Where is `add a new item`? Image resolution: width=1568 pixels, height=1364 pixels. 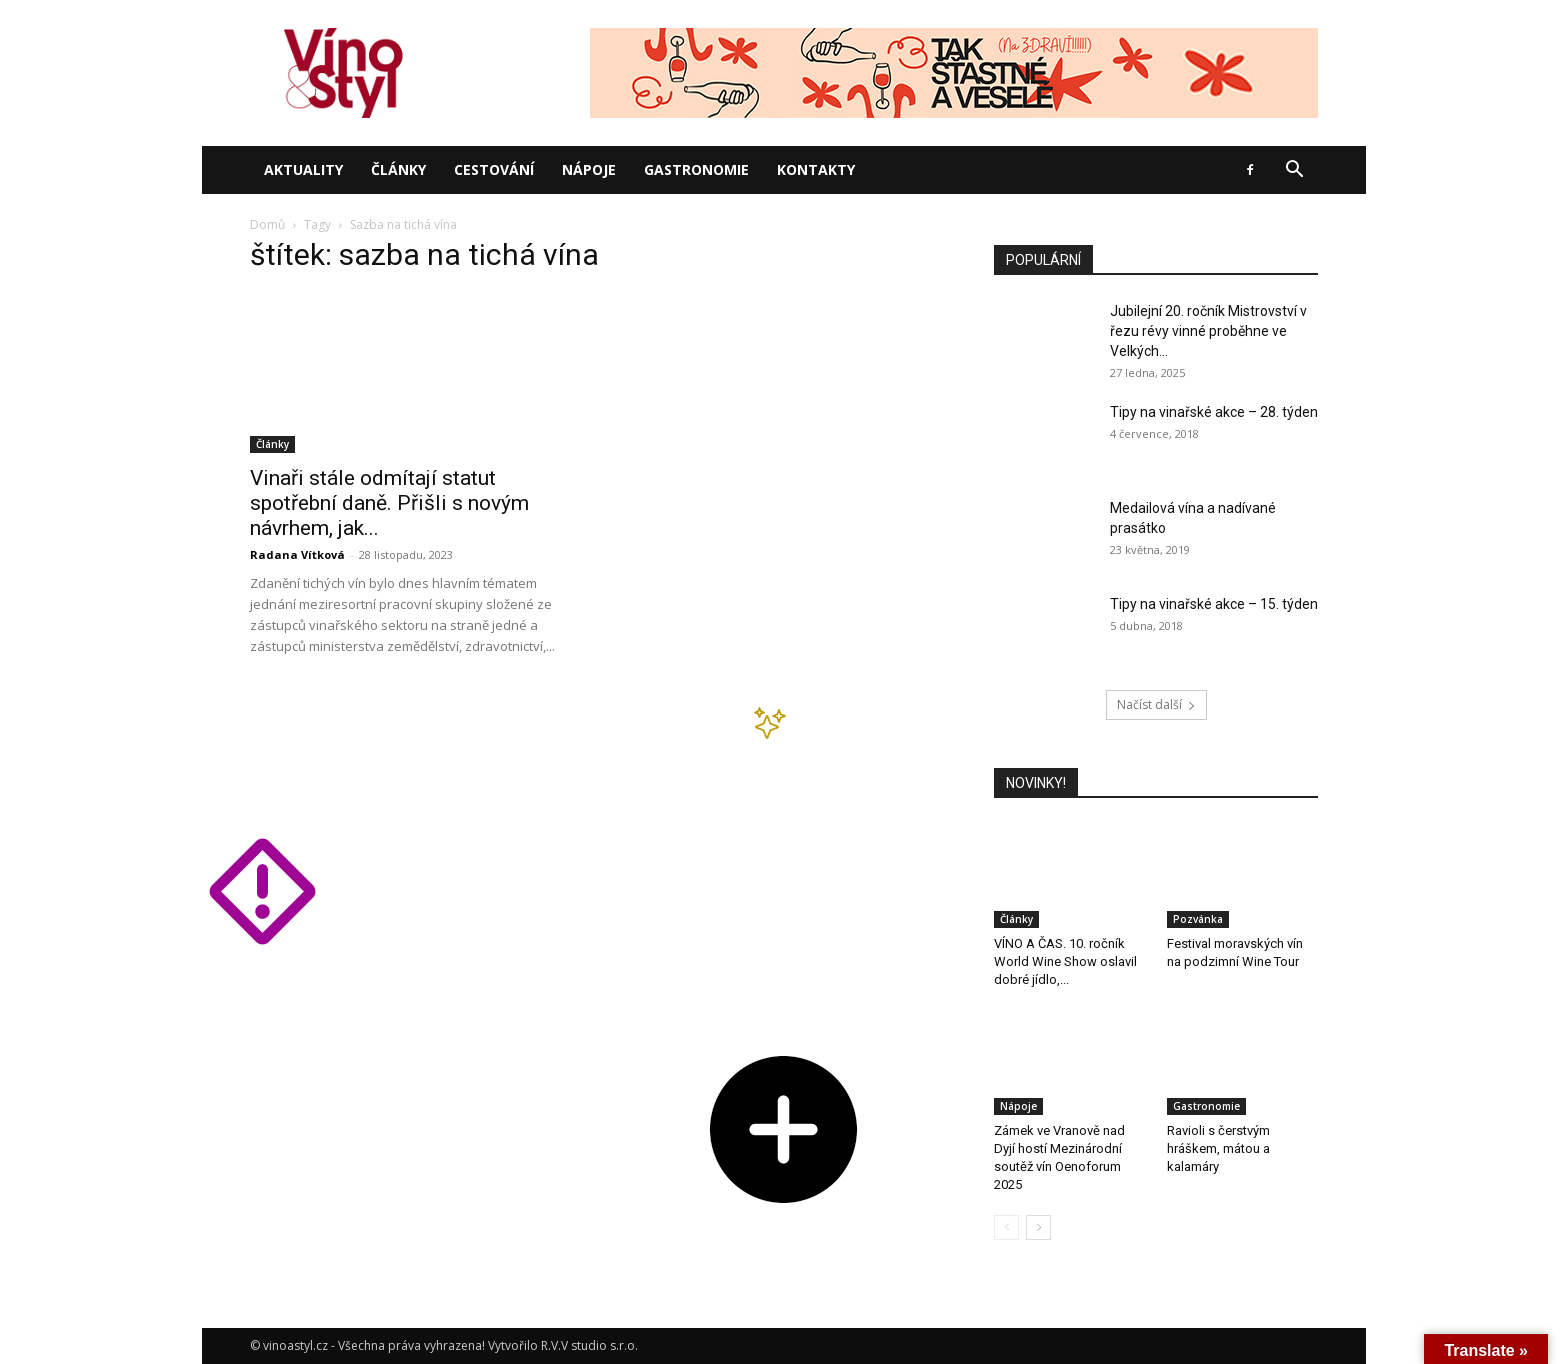 add a new item is located at coordinates (783, 1129).